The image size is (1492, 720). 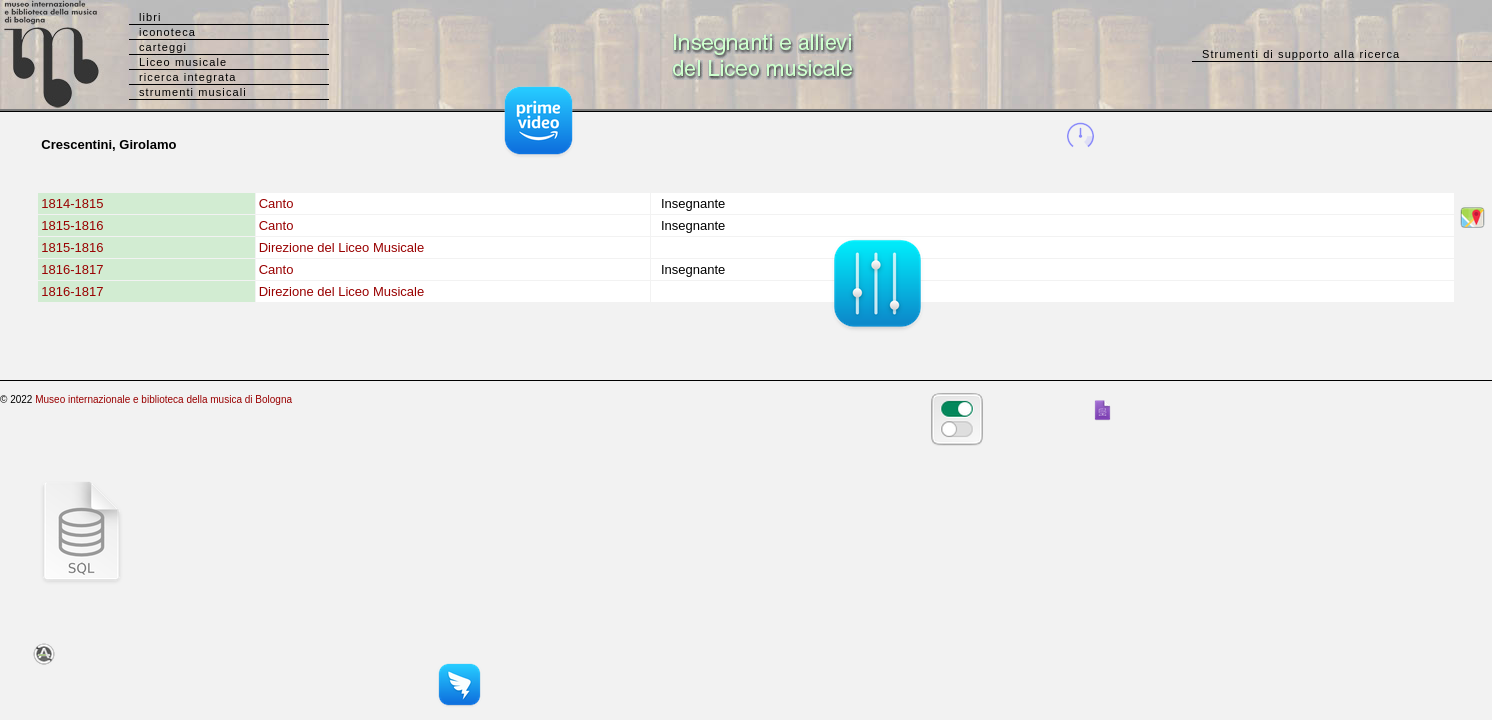 What do you see at coordinates (877, 283) in the screenshot?
I see `open easyeffects audio processing app` at bounding box center [877, 283].